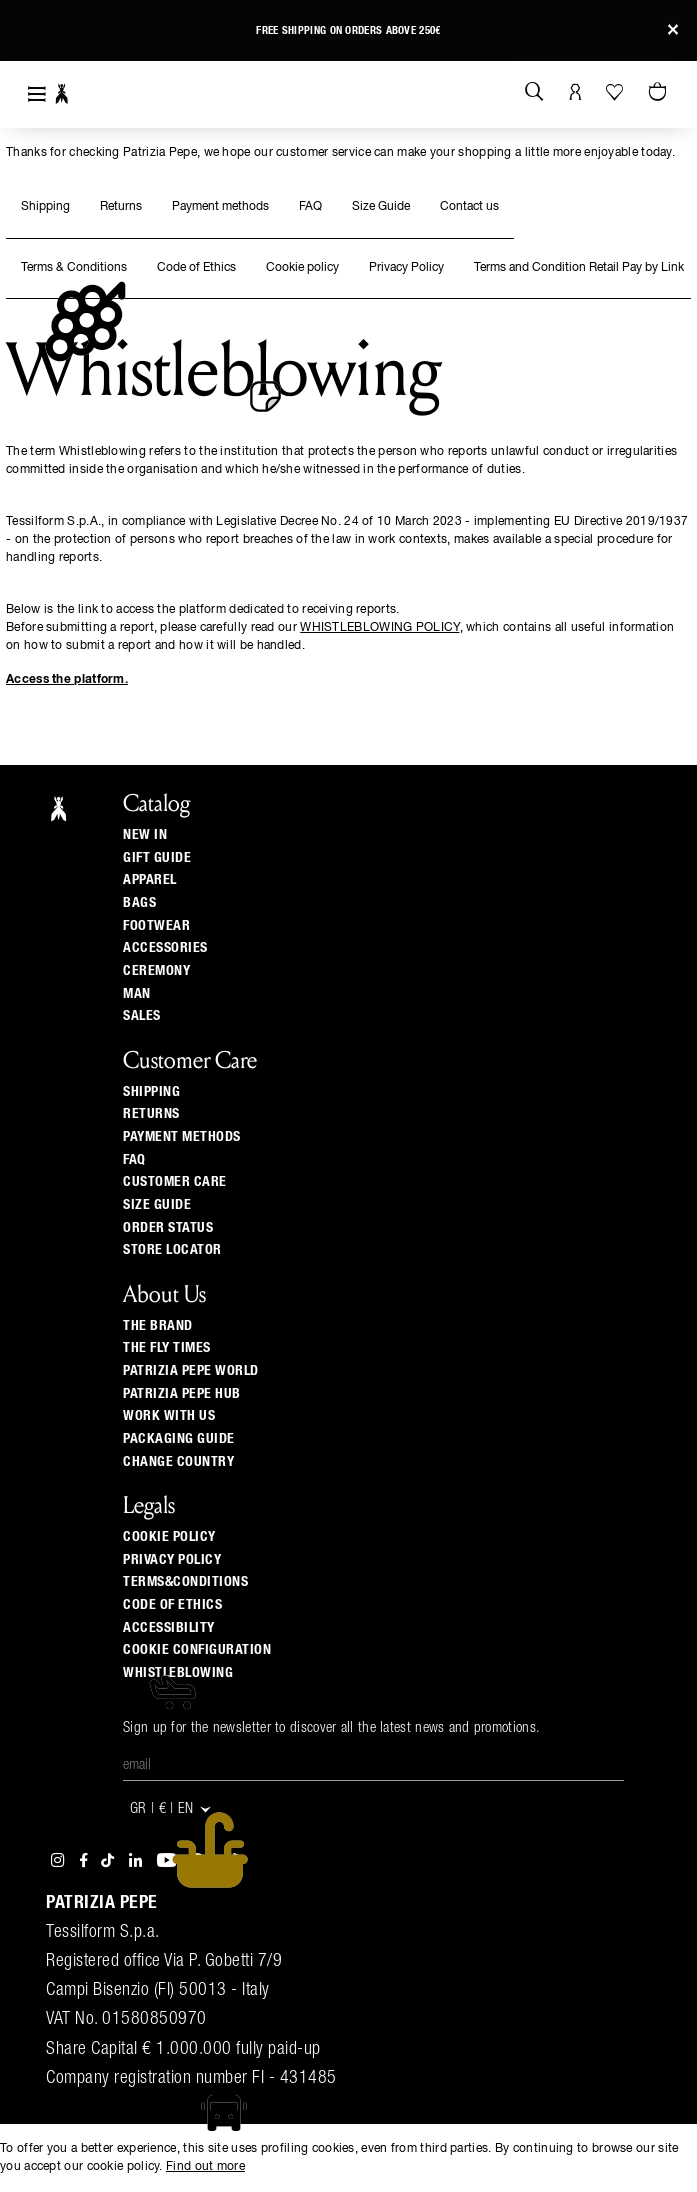  What do you see at coordinates (172, 1691) in the screenshot?
I see `indicates flight is taxiing or on the ground` at bounding box center [172, 1691].